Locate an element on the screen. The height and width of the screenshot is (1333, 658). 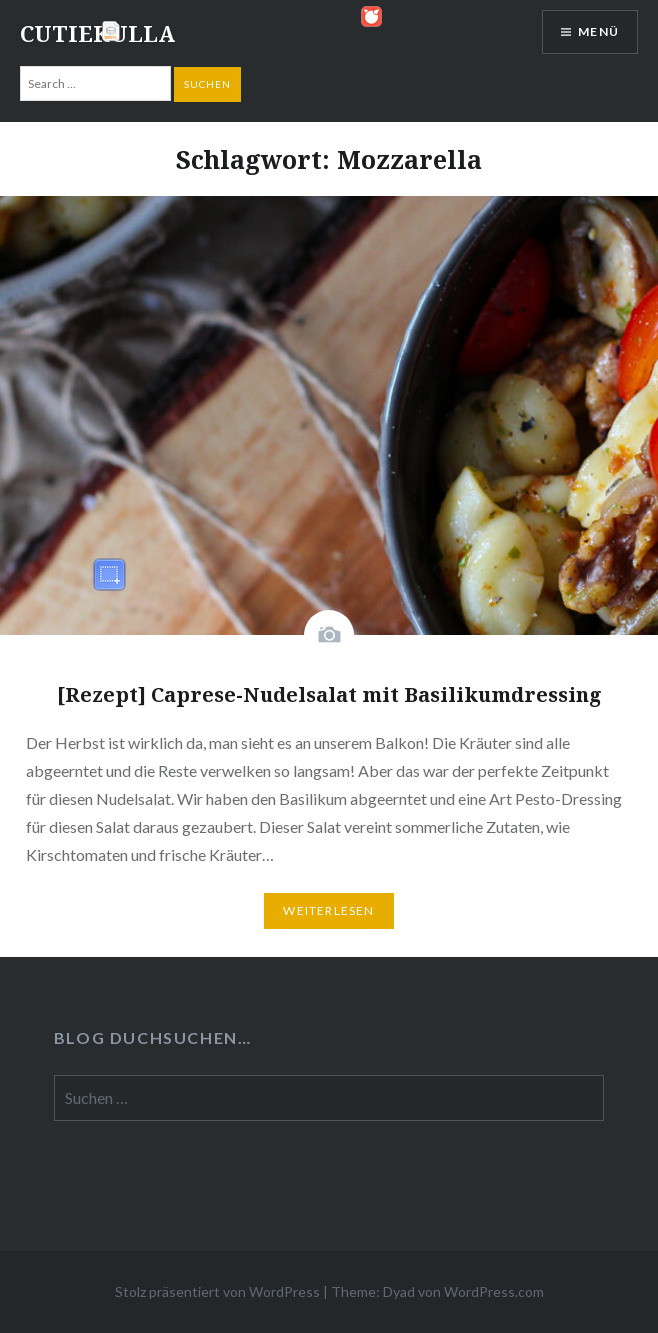
open FreeBSD application is located at coordinates (371, 16).